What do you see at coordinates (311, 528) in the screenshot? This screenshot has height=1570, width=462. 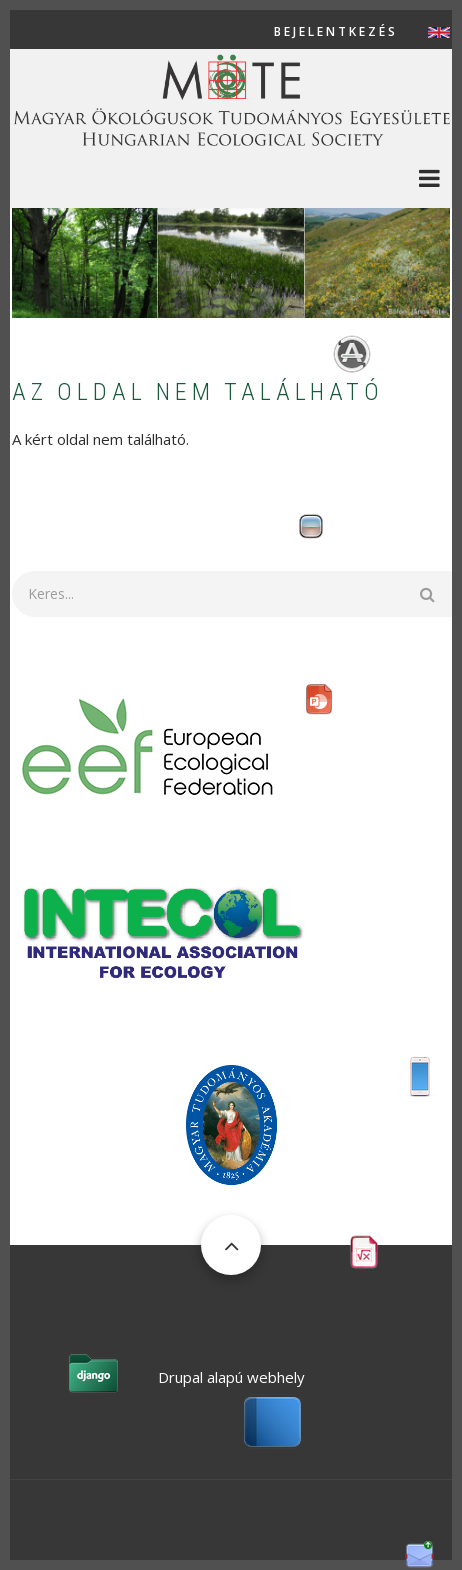 I see `access background textures and materials library` at bounding box center [311, 528].